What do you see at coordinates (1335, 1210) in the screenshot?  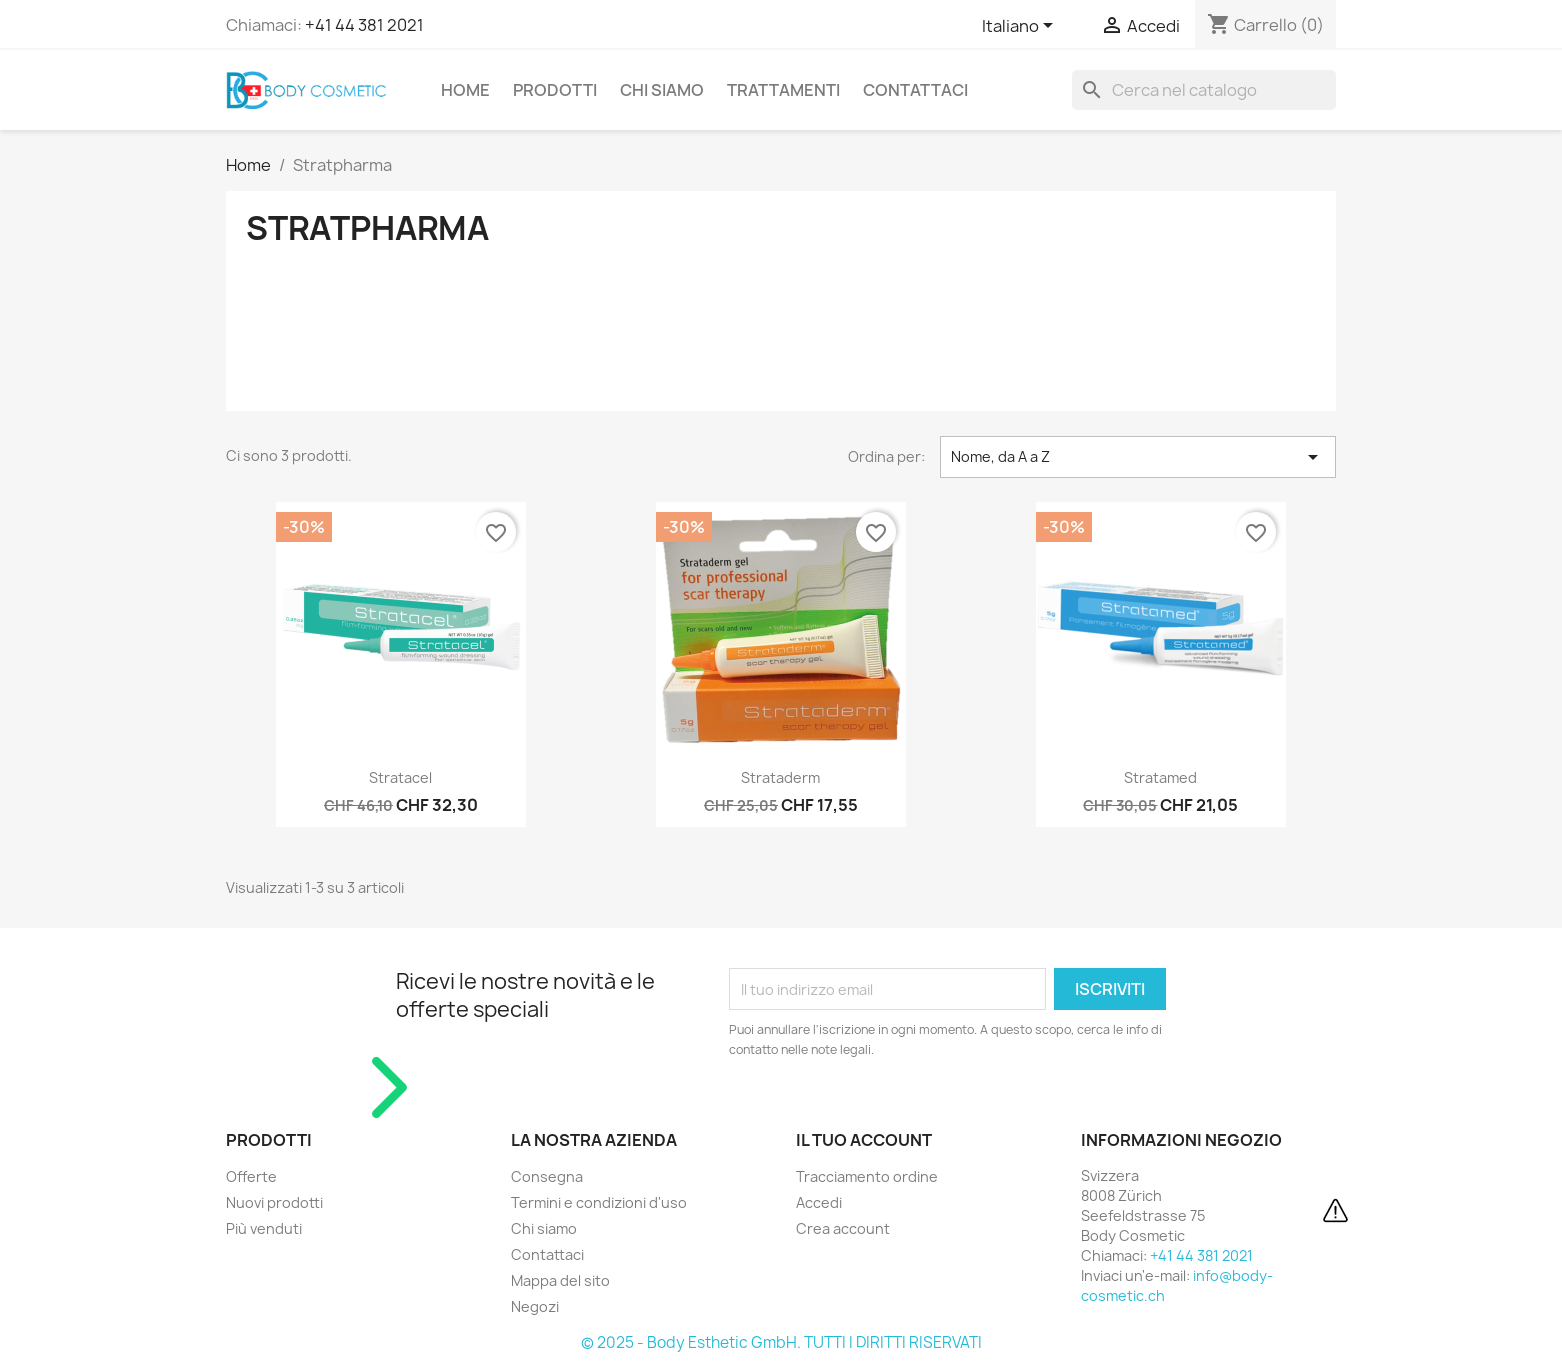 I see `indicates a warning or caution state` at bounding box center [1335, 1210].